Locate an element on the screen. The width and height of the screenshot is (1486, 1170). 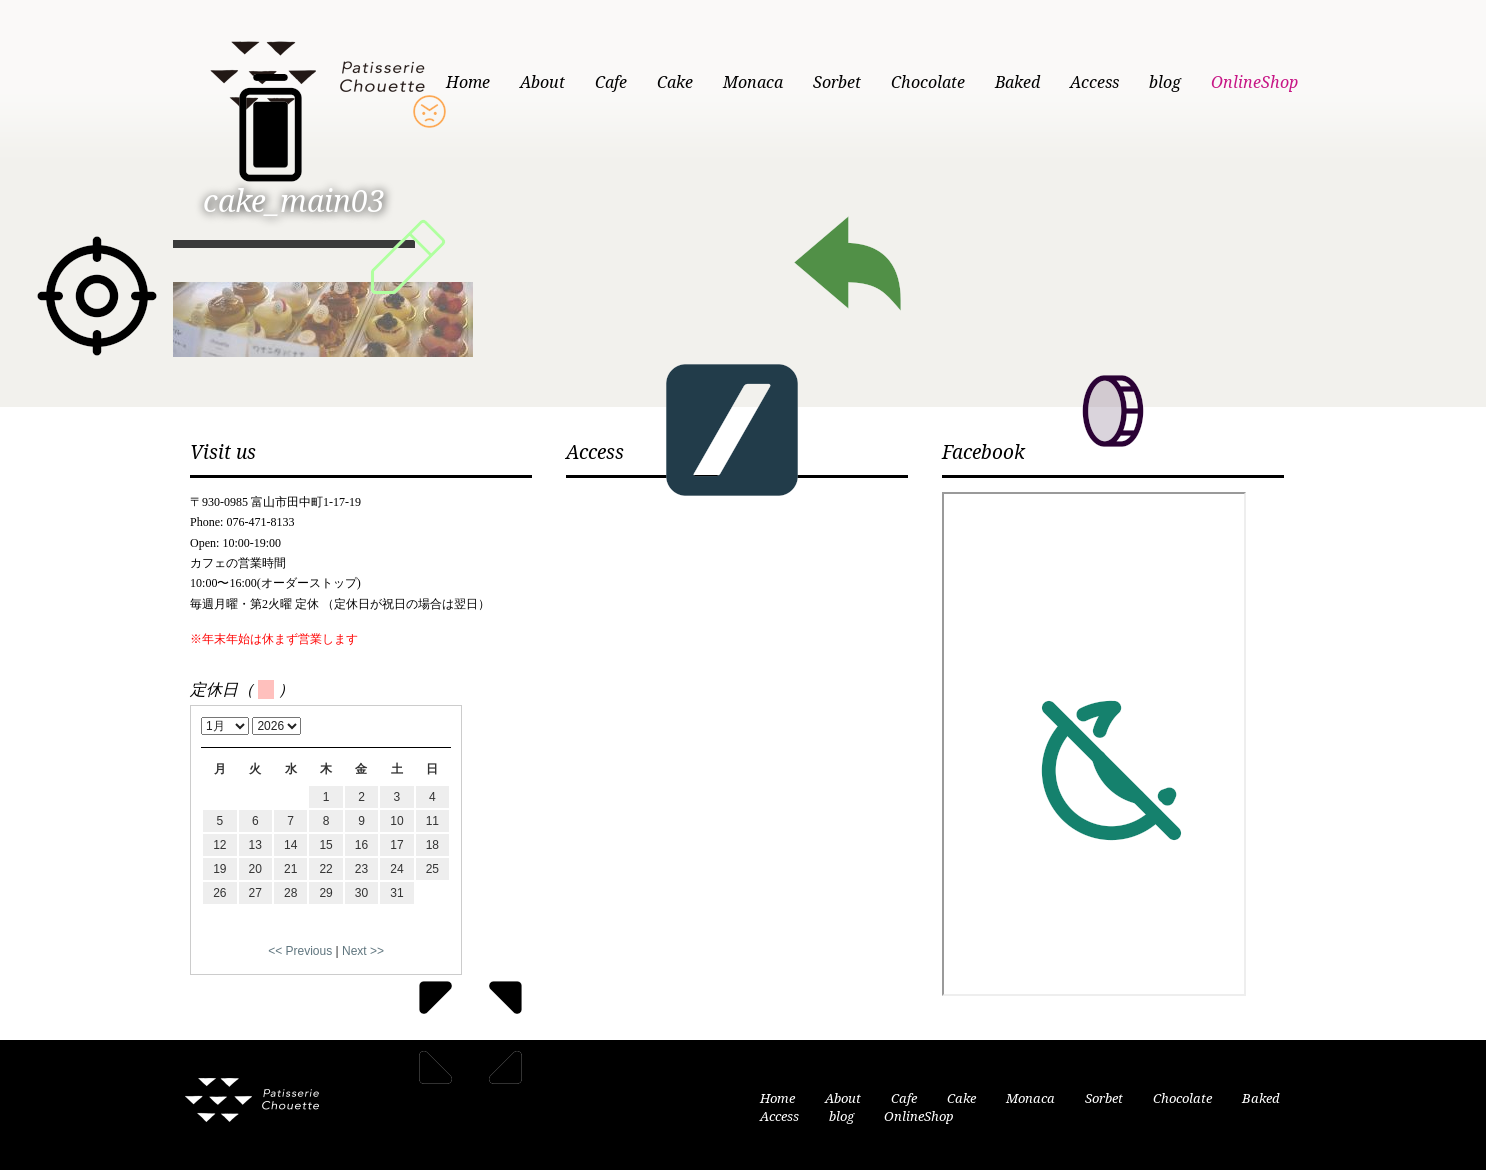
view account balance or credits is located at coordinates (1113, 411).